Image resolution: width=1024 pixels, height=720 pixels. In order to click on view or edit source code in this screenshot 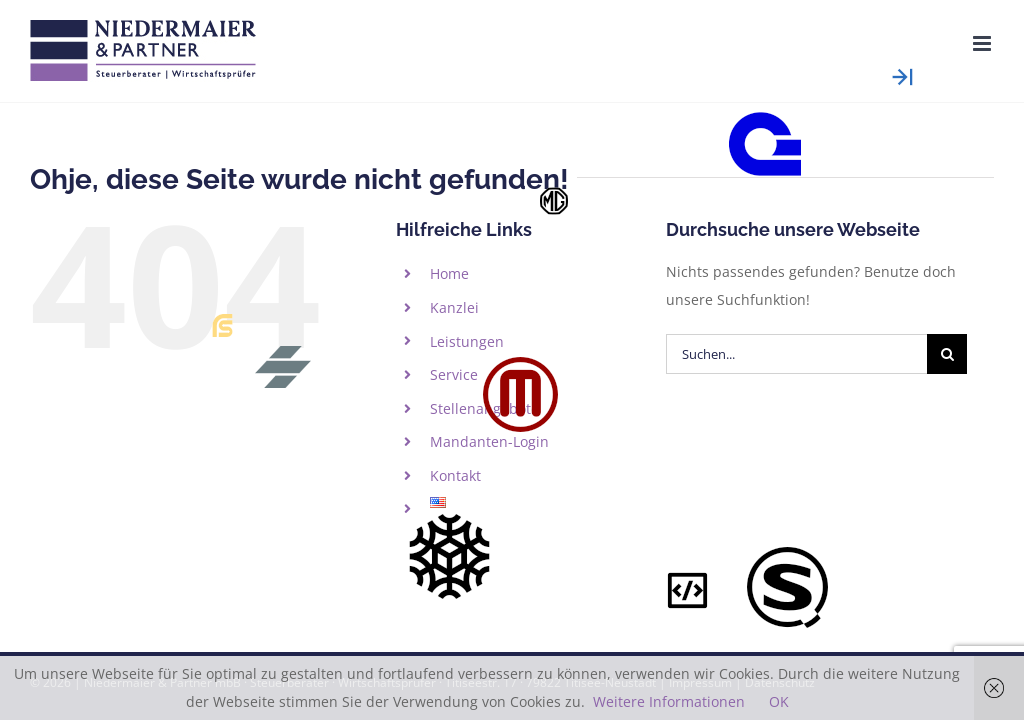, I will do `click(687, 590)`.